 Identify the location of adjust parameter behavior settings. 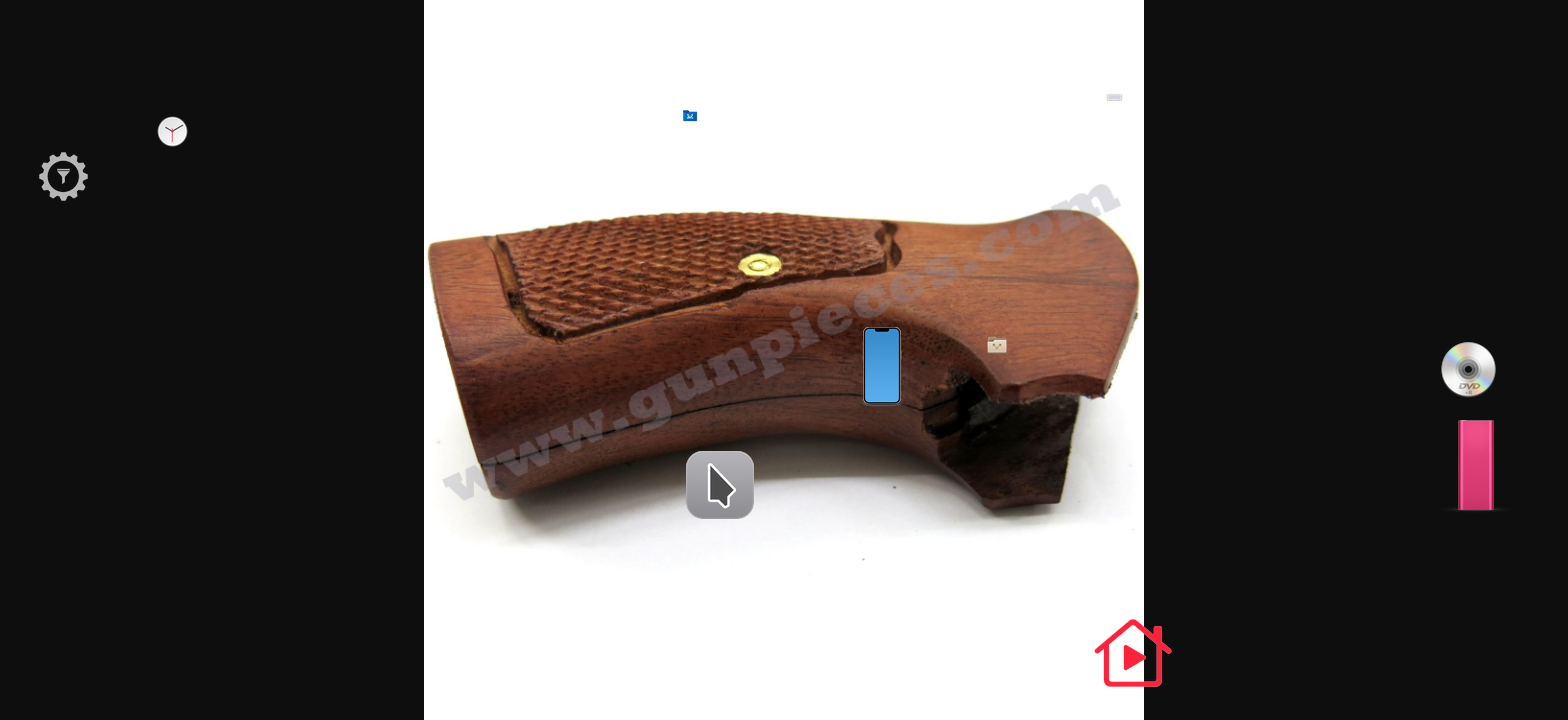
(63, 176).